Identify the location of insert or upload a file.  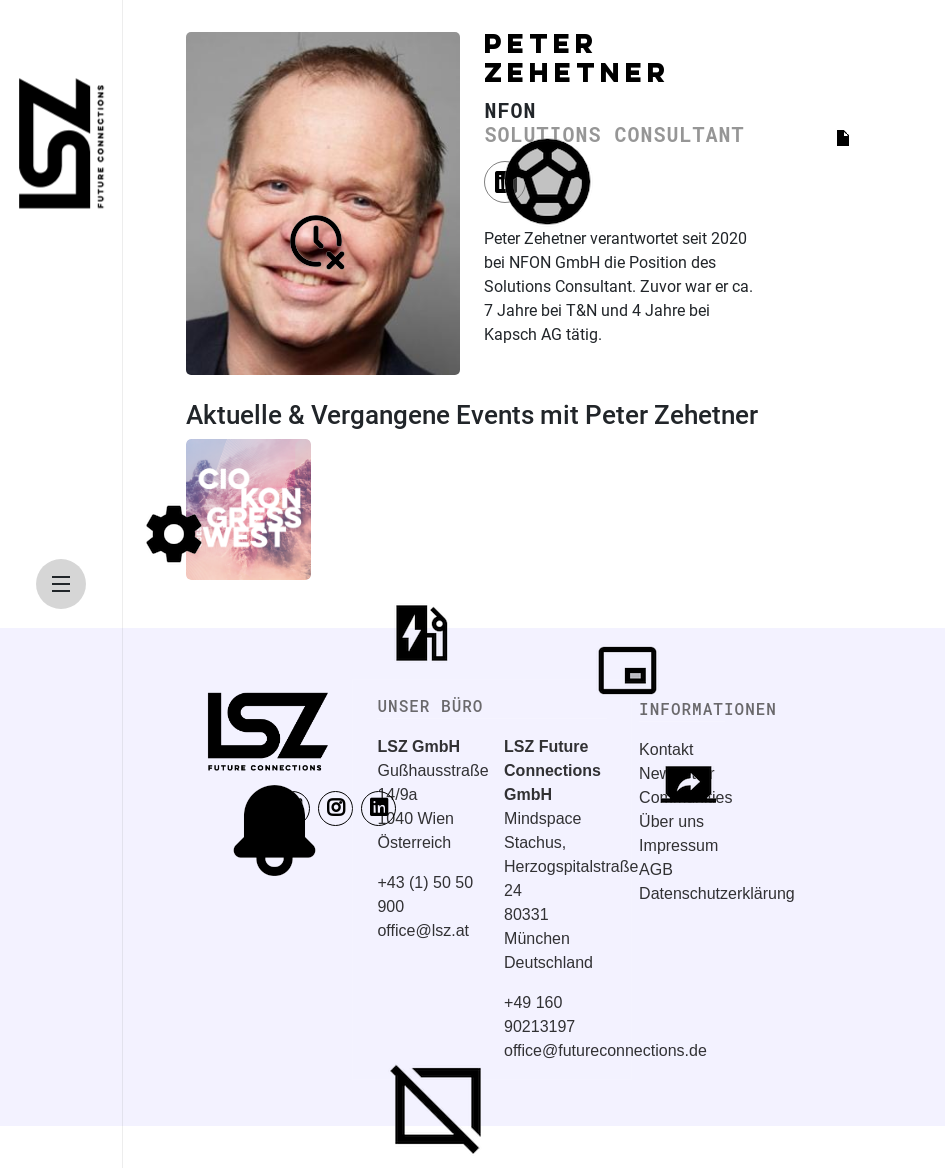
(843, 138).